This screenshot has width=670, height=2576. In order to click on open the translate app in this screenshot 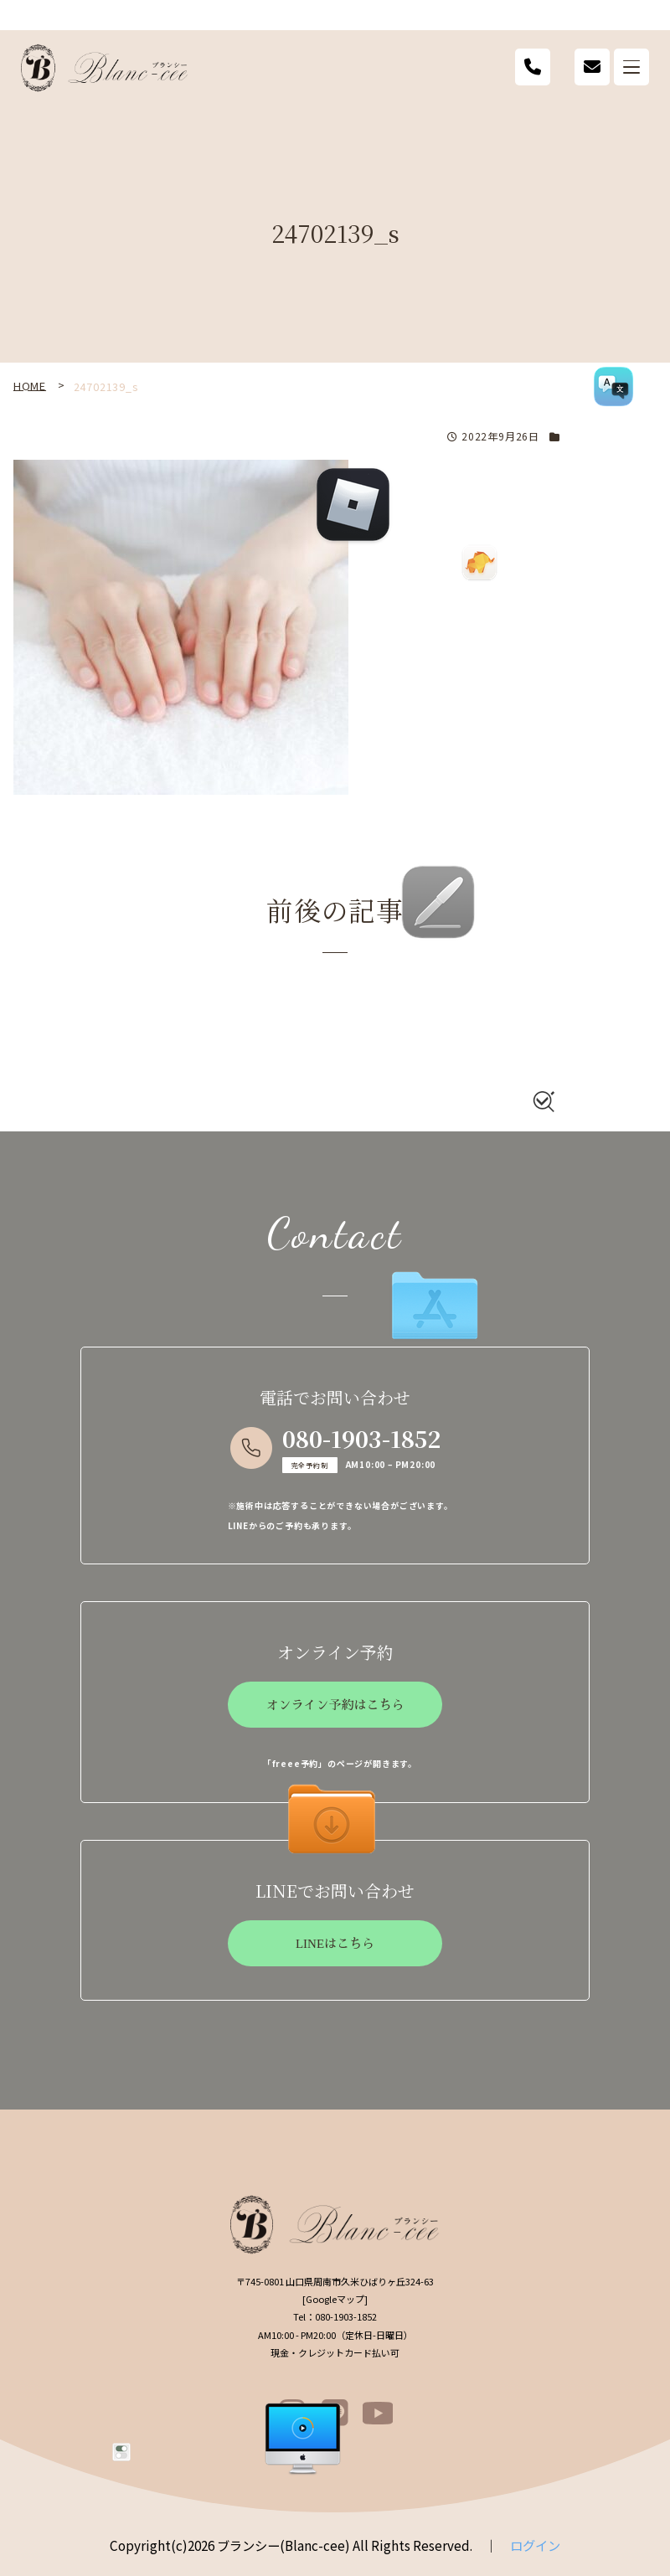, I will do `click(613, 386)`.